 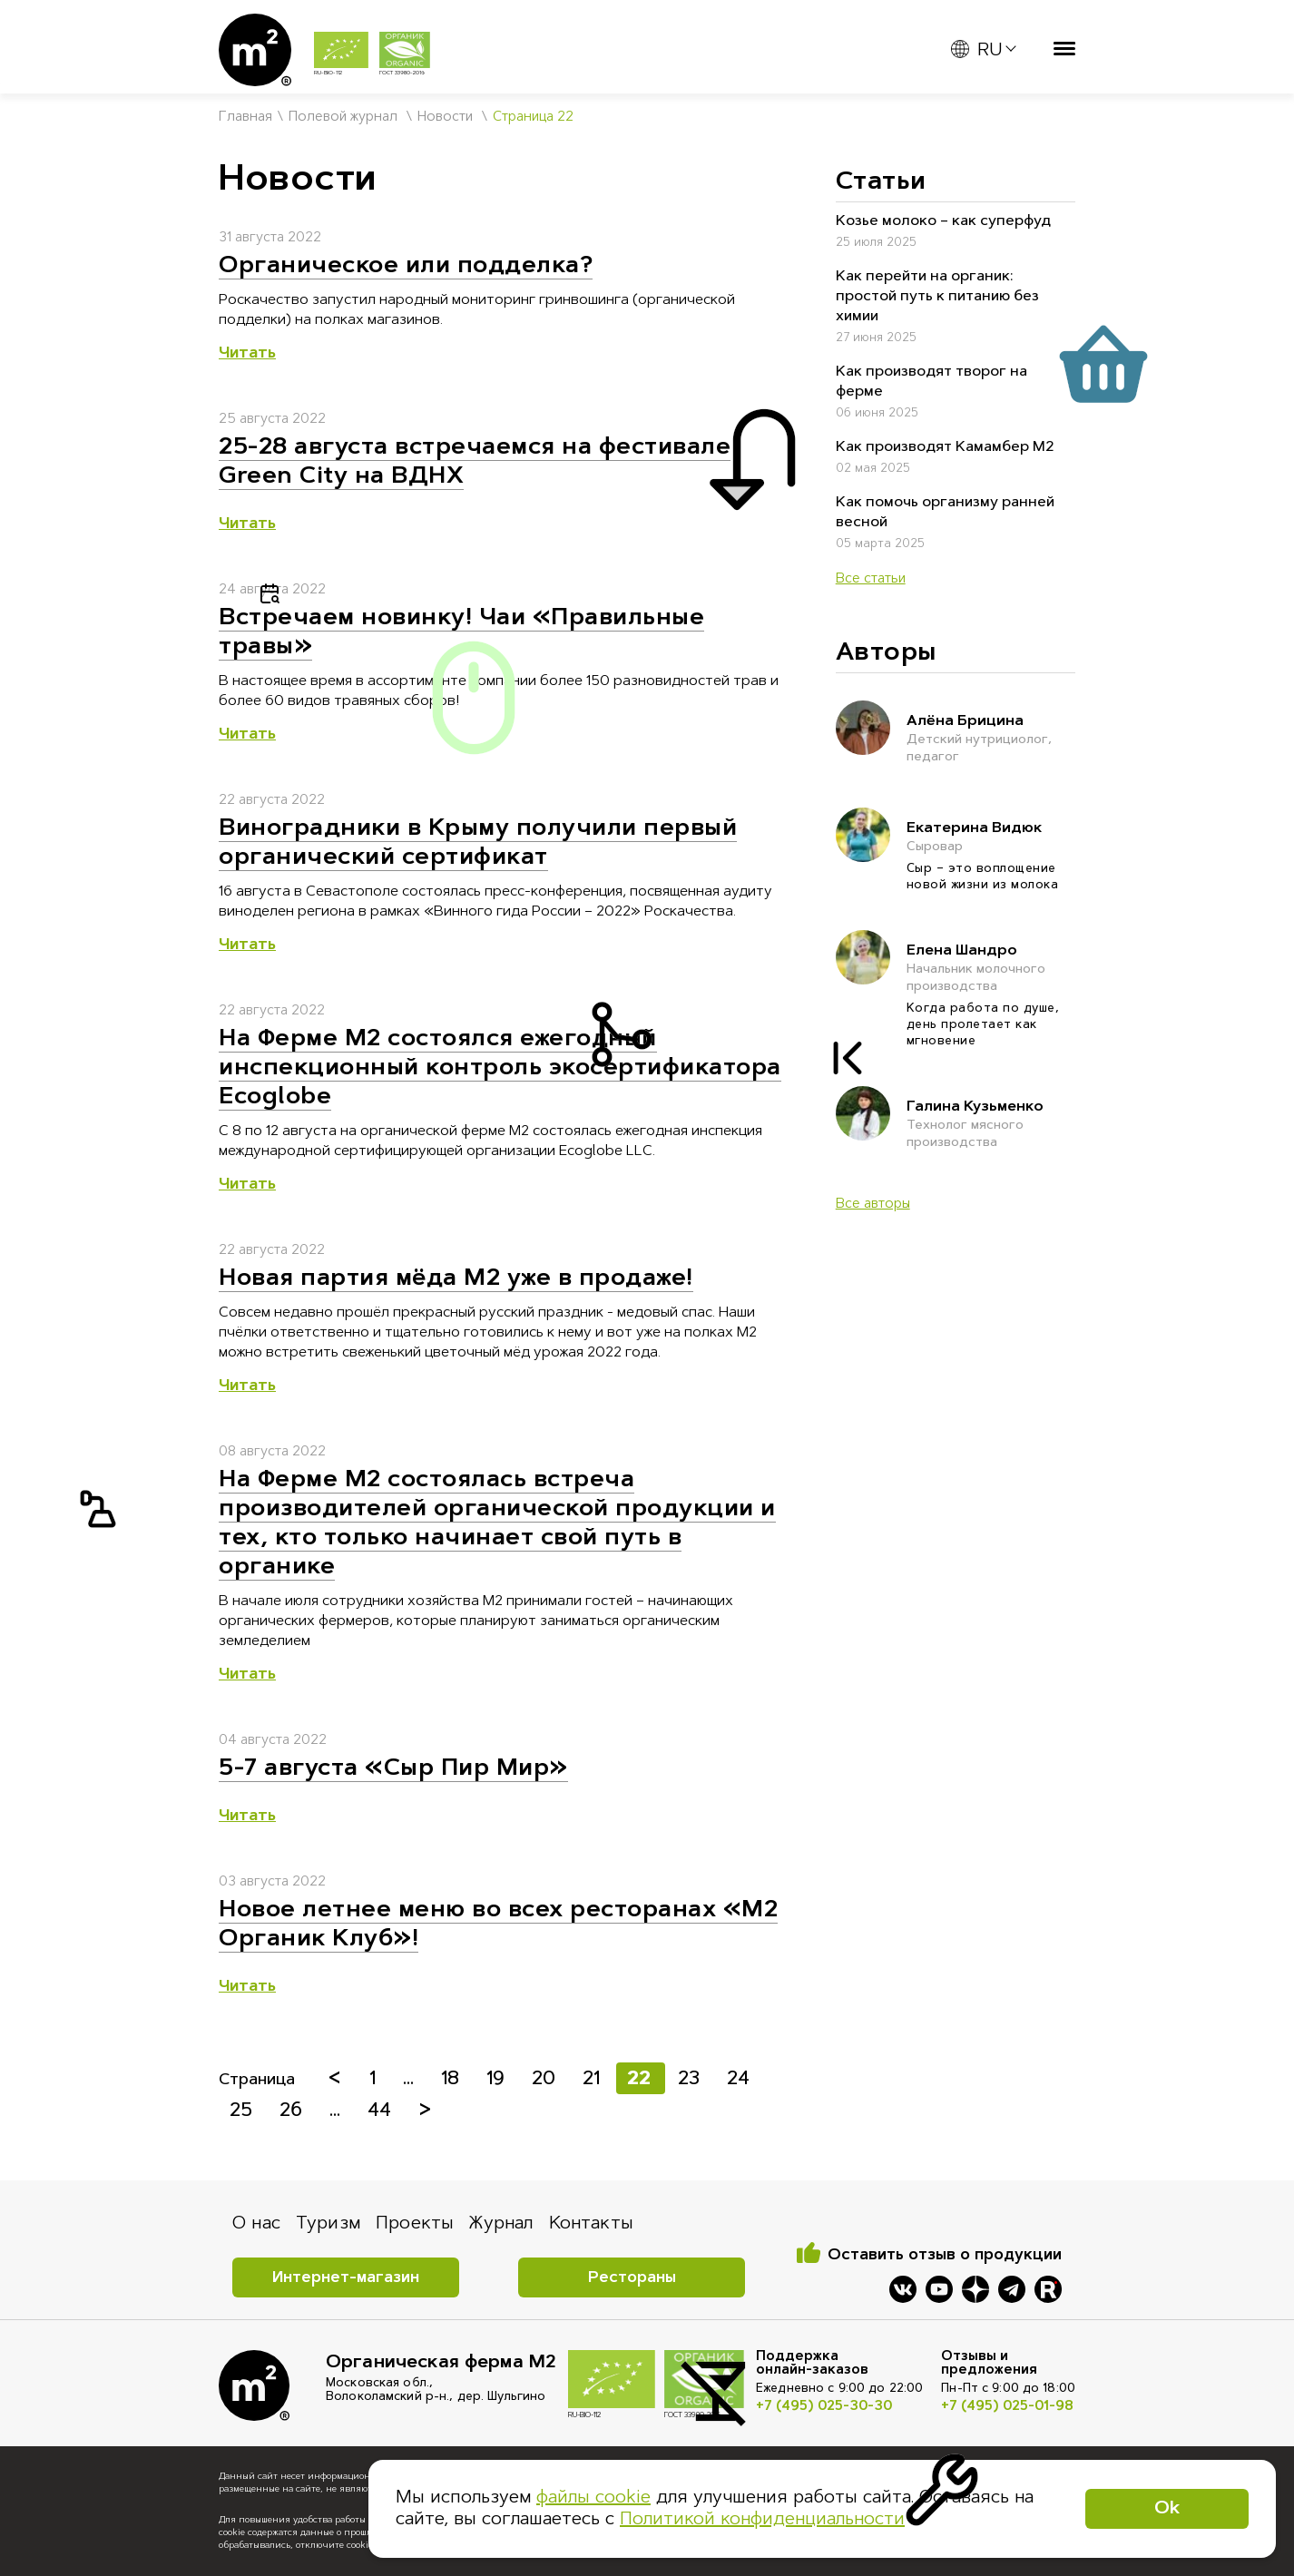 I want to click on access settings or configuration options, so click(x=942, y=2490).